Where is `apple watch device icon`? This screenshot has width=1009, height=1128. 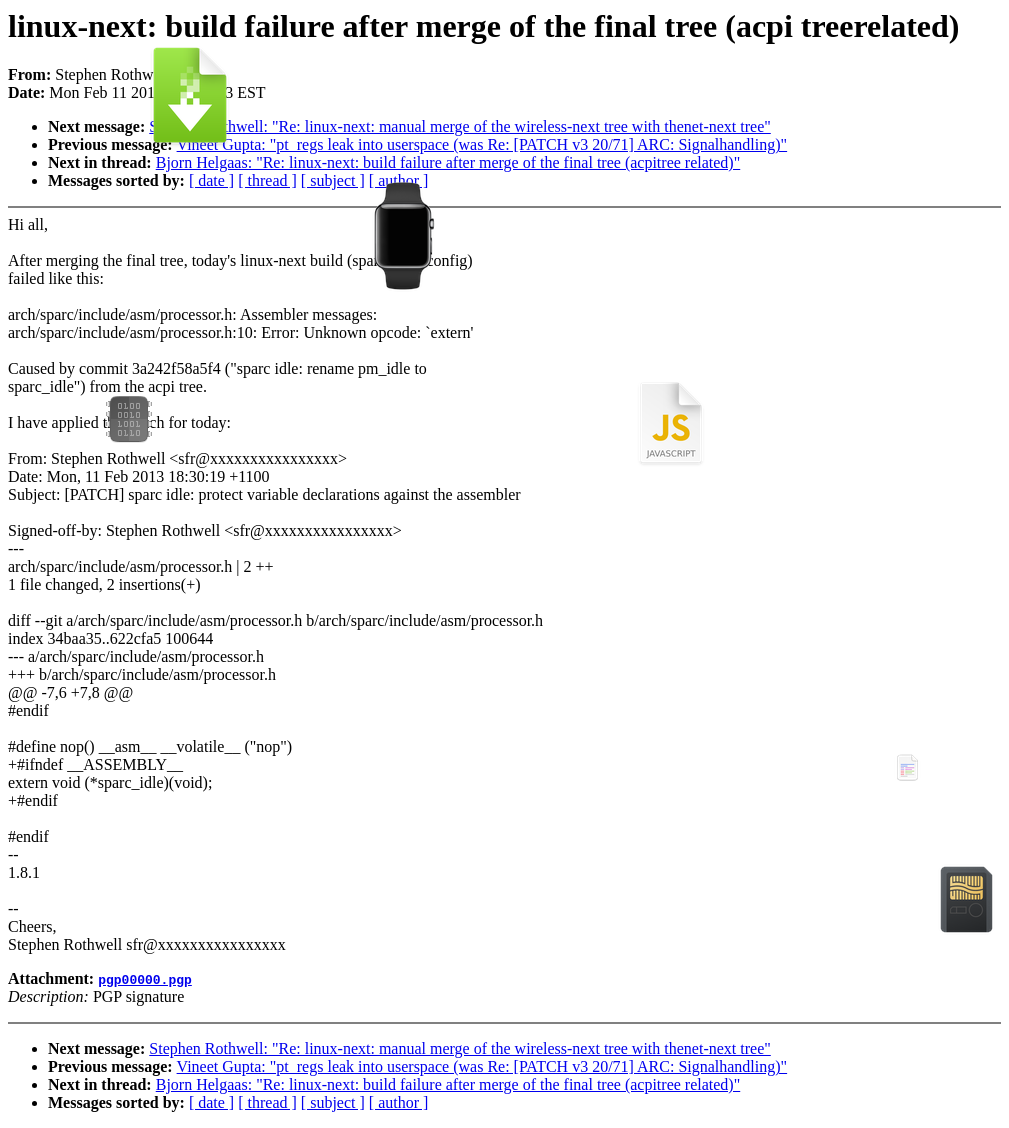
apple watch device icon is located at coordinates (403, 236).